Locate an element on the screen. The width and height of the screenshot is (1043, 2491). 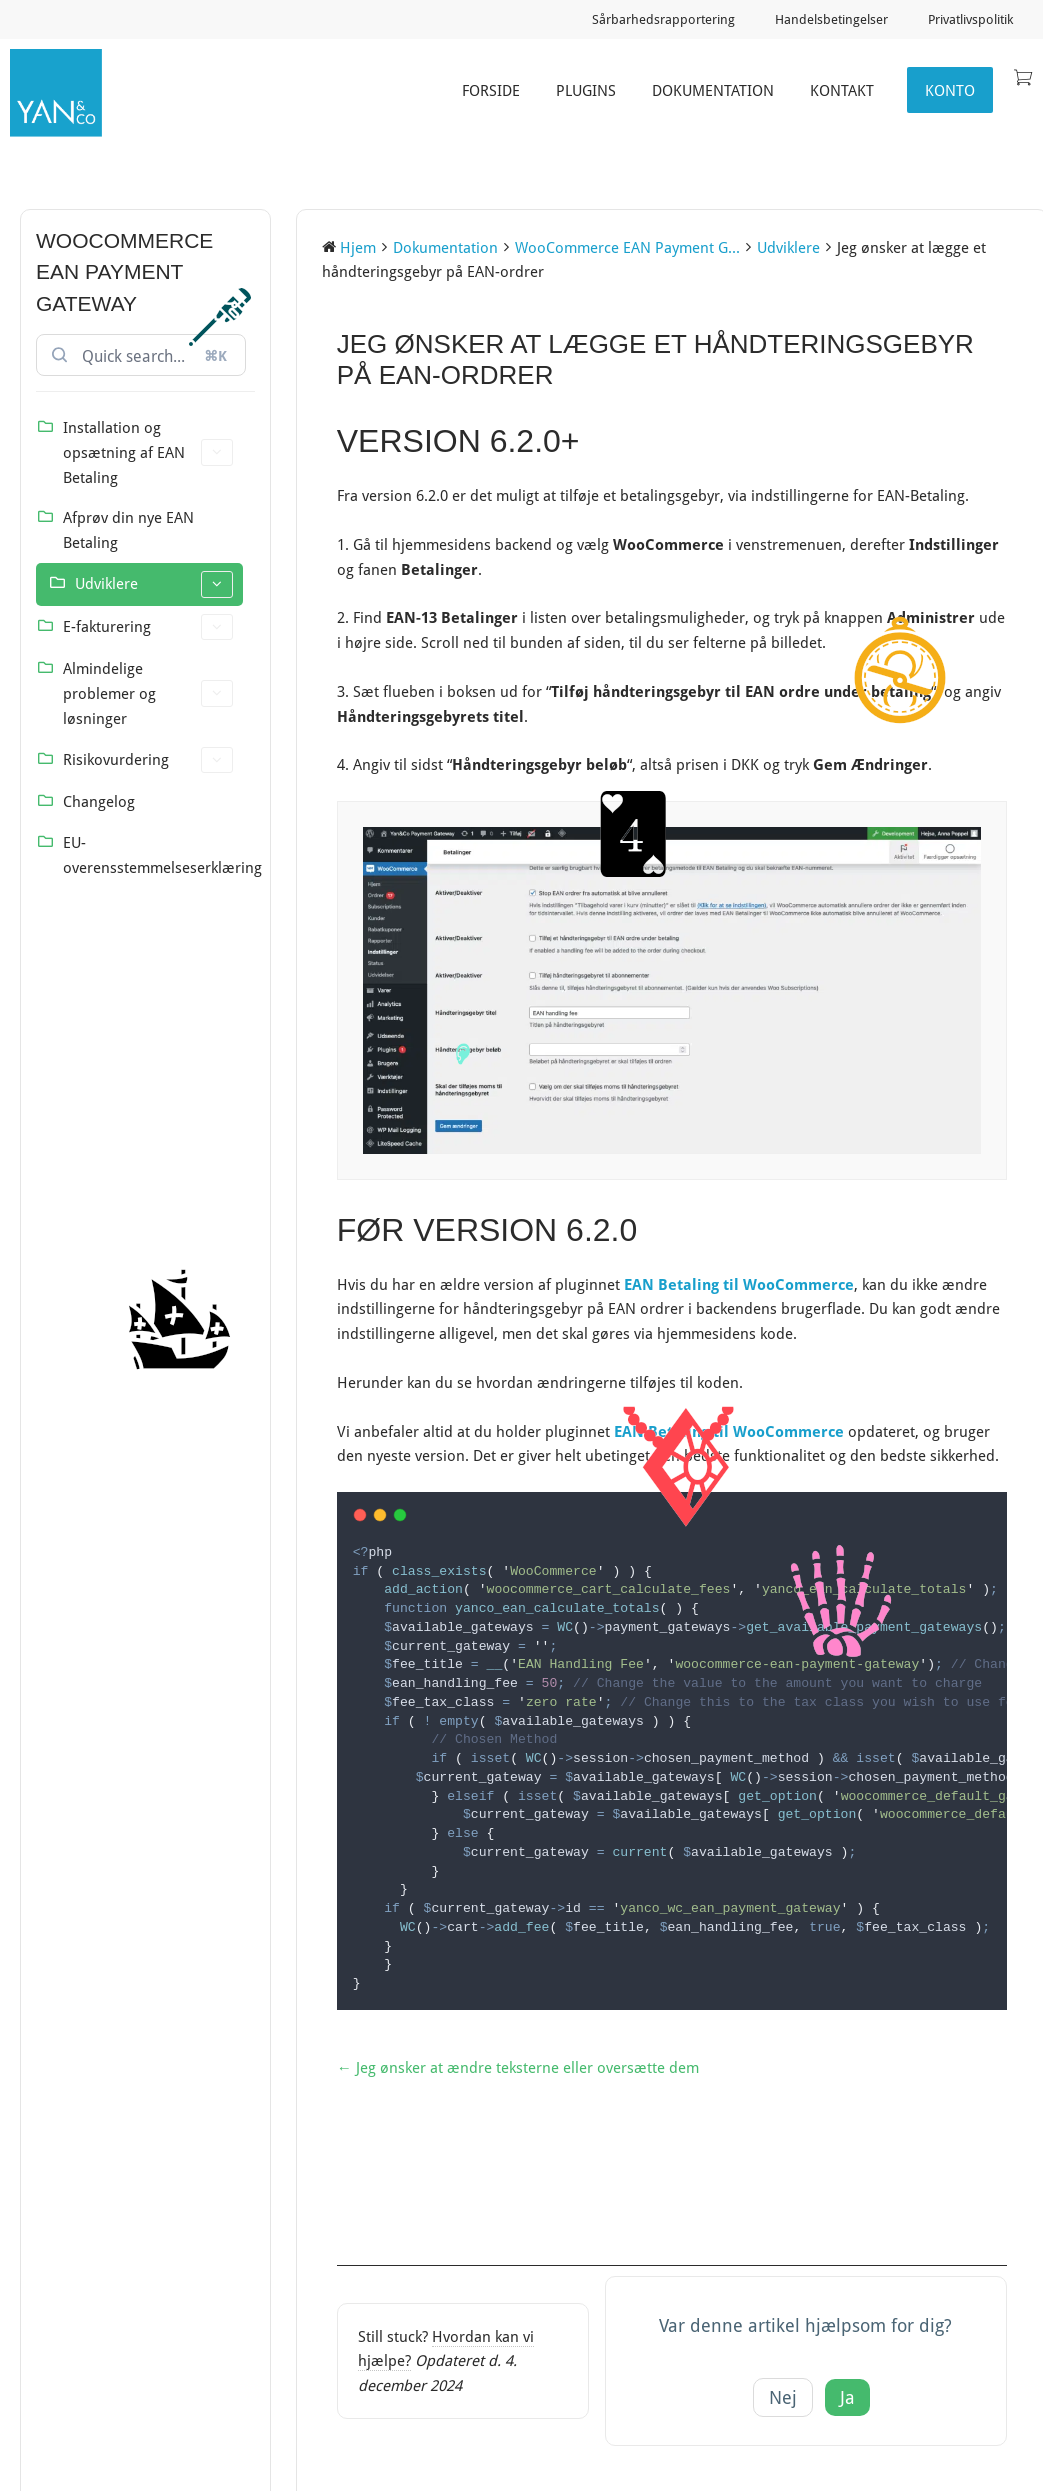
four of hearts playing card is located at coordinates (633, 834).